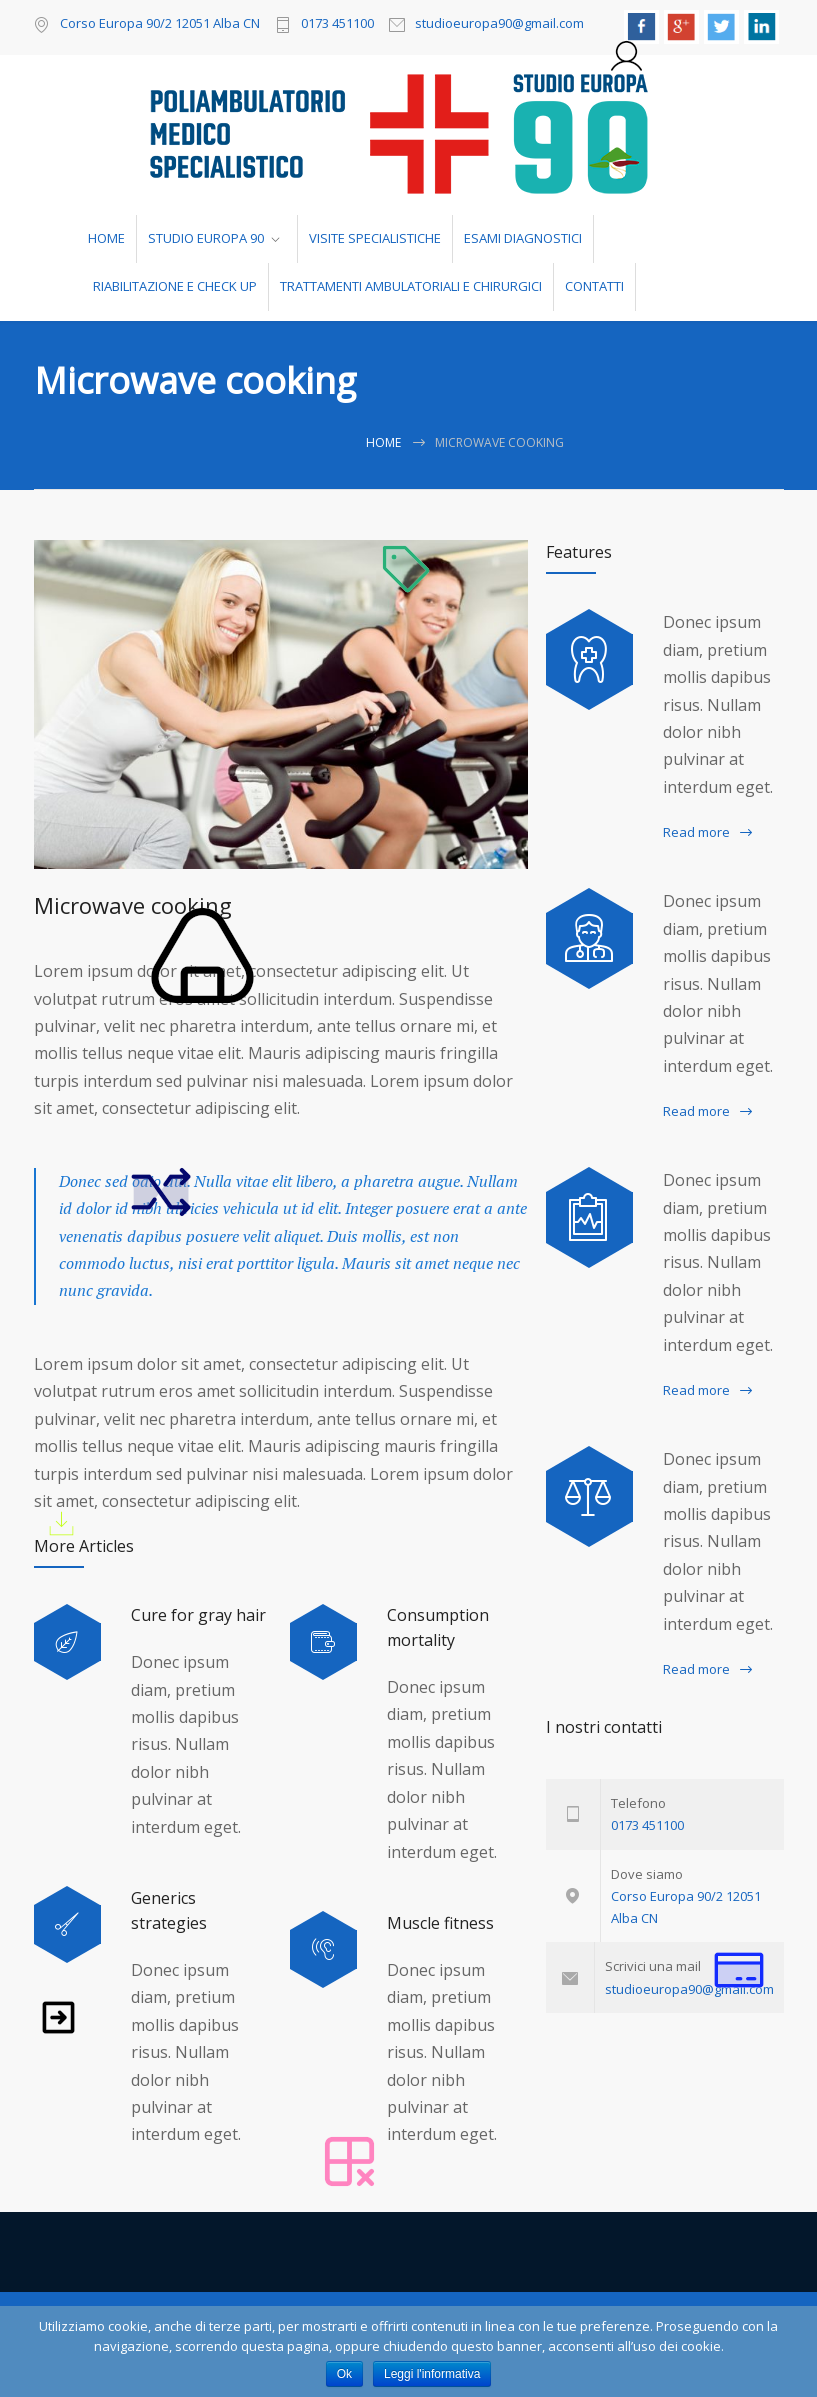 The height and width of the screenshot is (2397, 817). Describe the element at coordinates (403, 566) in the screenshot. I see `add a tag or label to an item` at that location.